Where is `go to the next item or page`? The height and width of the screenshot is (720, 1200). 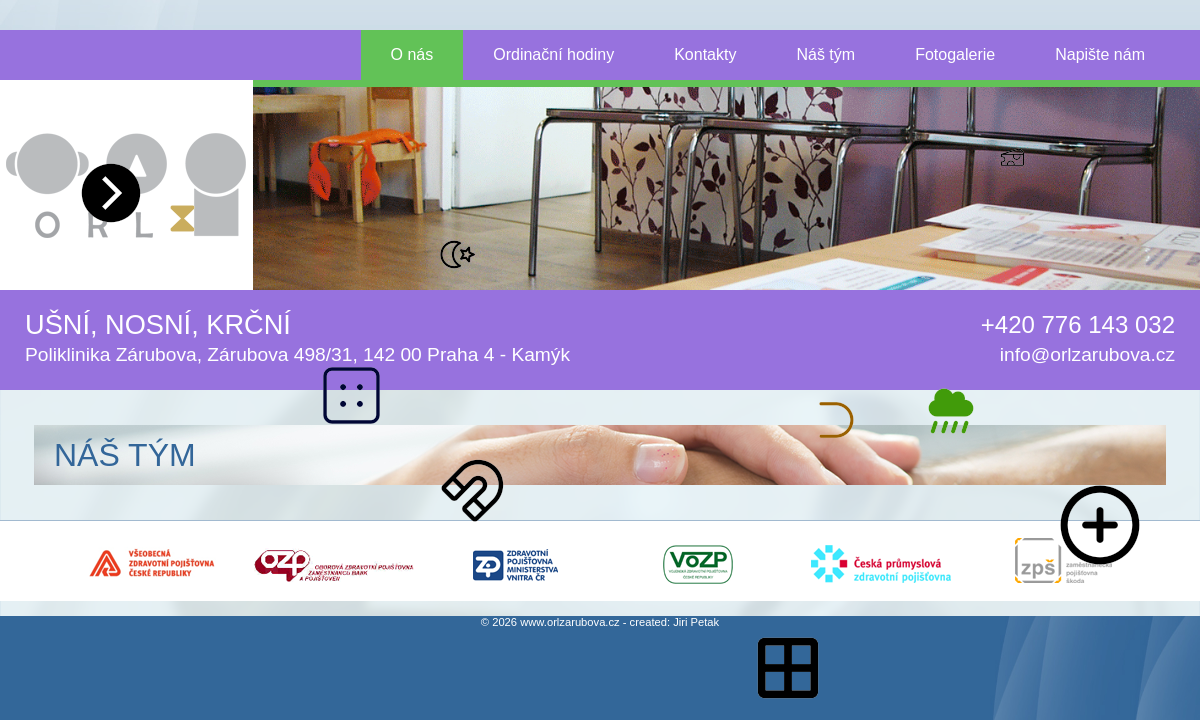 go to the next item or page is located at coordinates (111, 193).